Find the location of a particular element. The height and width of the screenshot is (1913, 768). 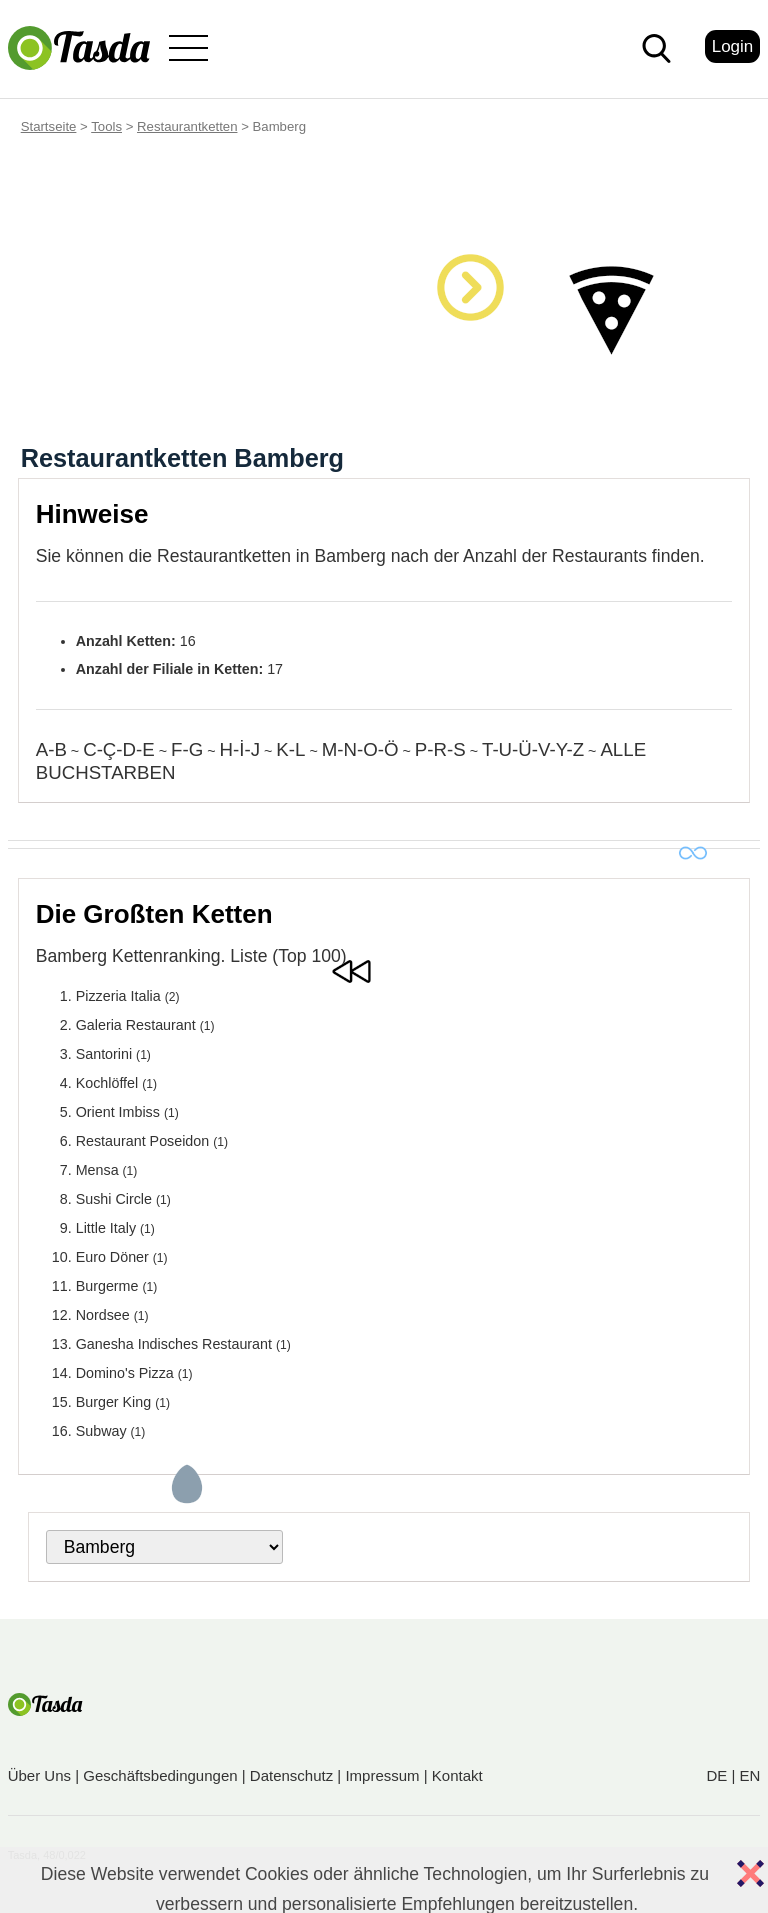

order food or access food delivery is located at coordinates (611, 310).